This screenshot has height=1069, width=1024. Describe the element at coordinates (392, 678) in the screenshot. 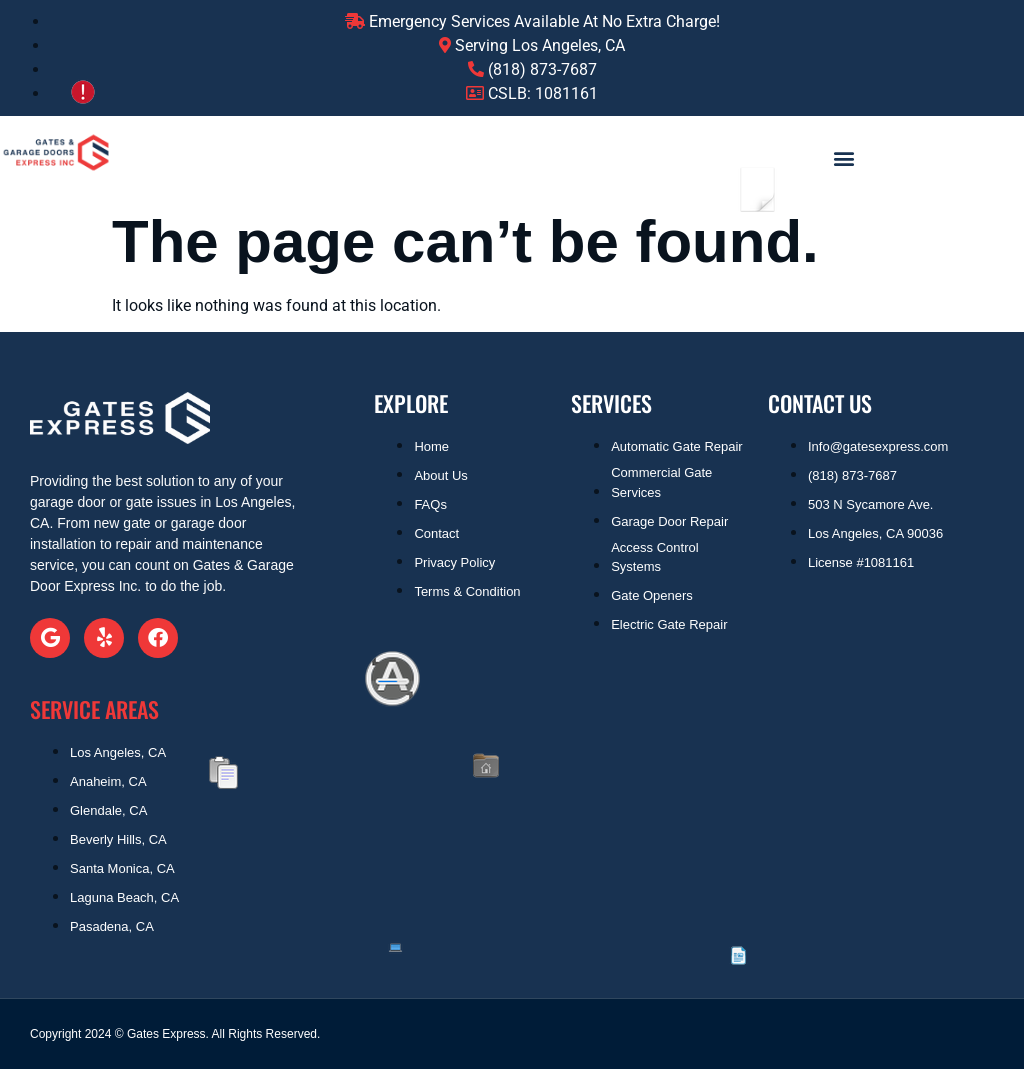

I see `open the software updater application` at that location.